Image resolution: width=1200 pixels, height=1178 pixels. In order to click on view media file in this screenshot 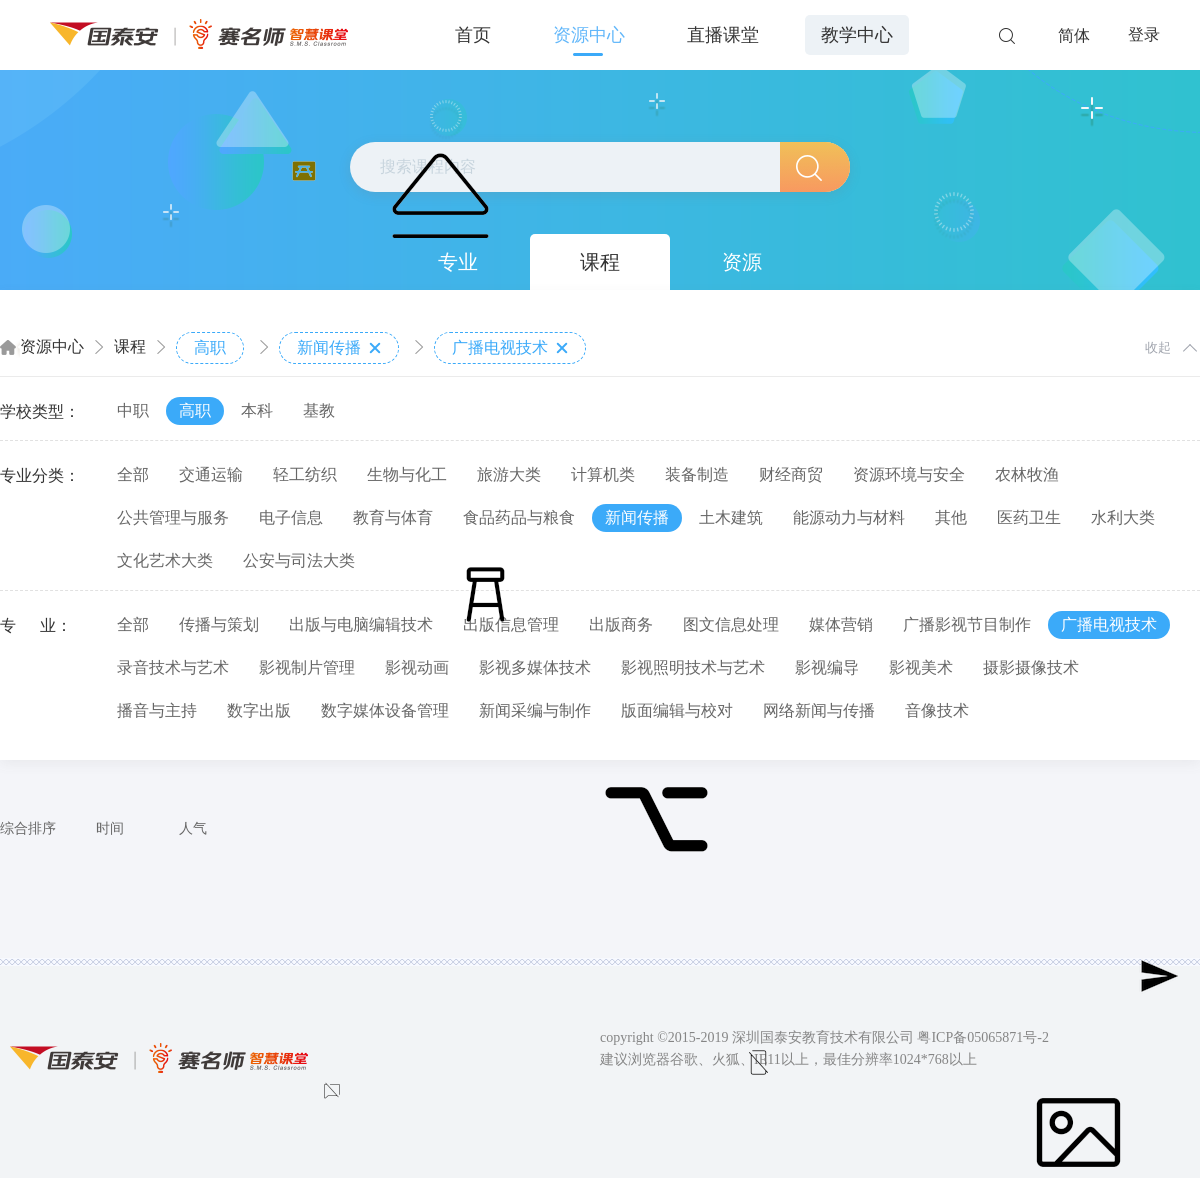, I will do `click(1078, 1132)`.